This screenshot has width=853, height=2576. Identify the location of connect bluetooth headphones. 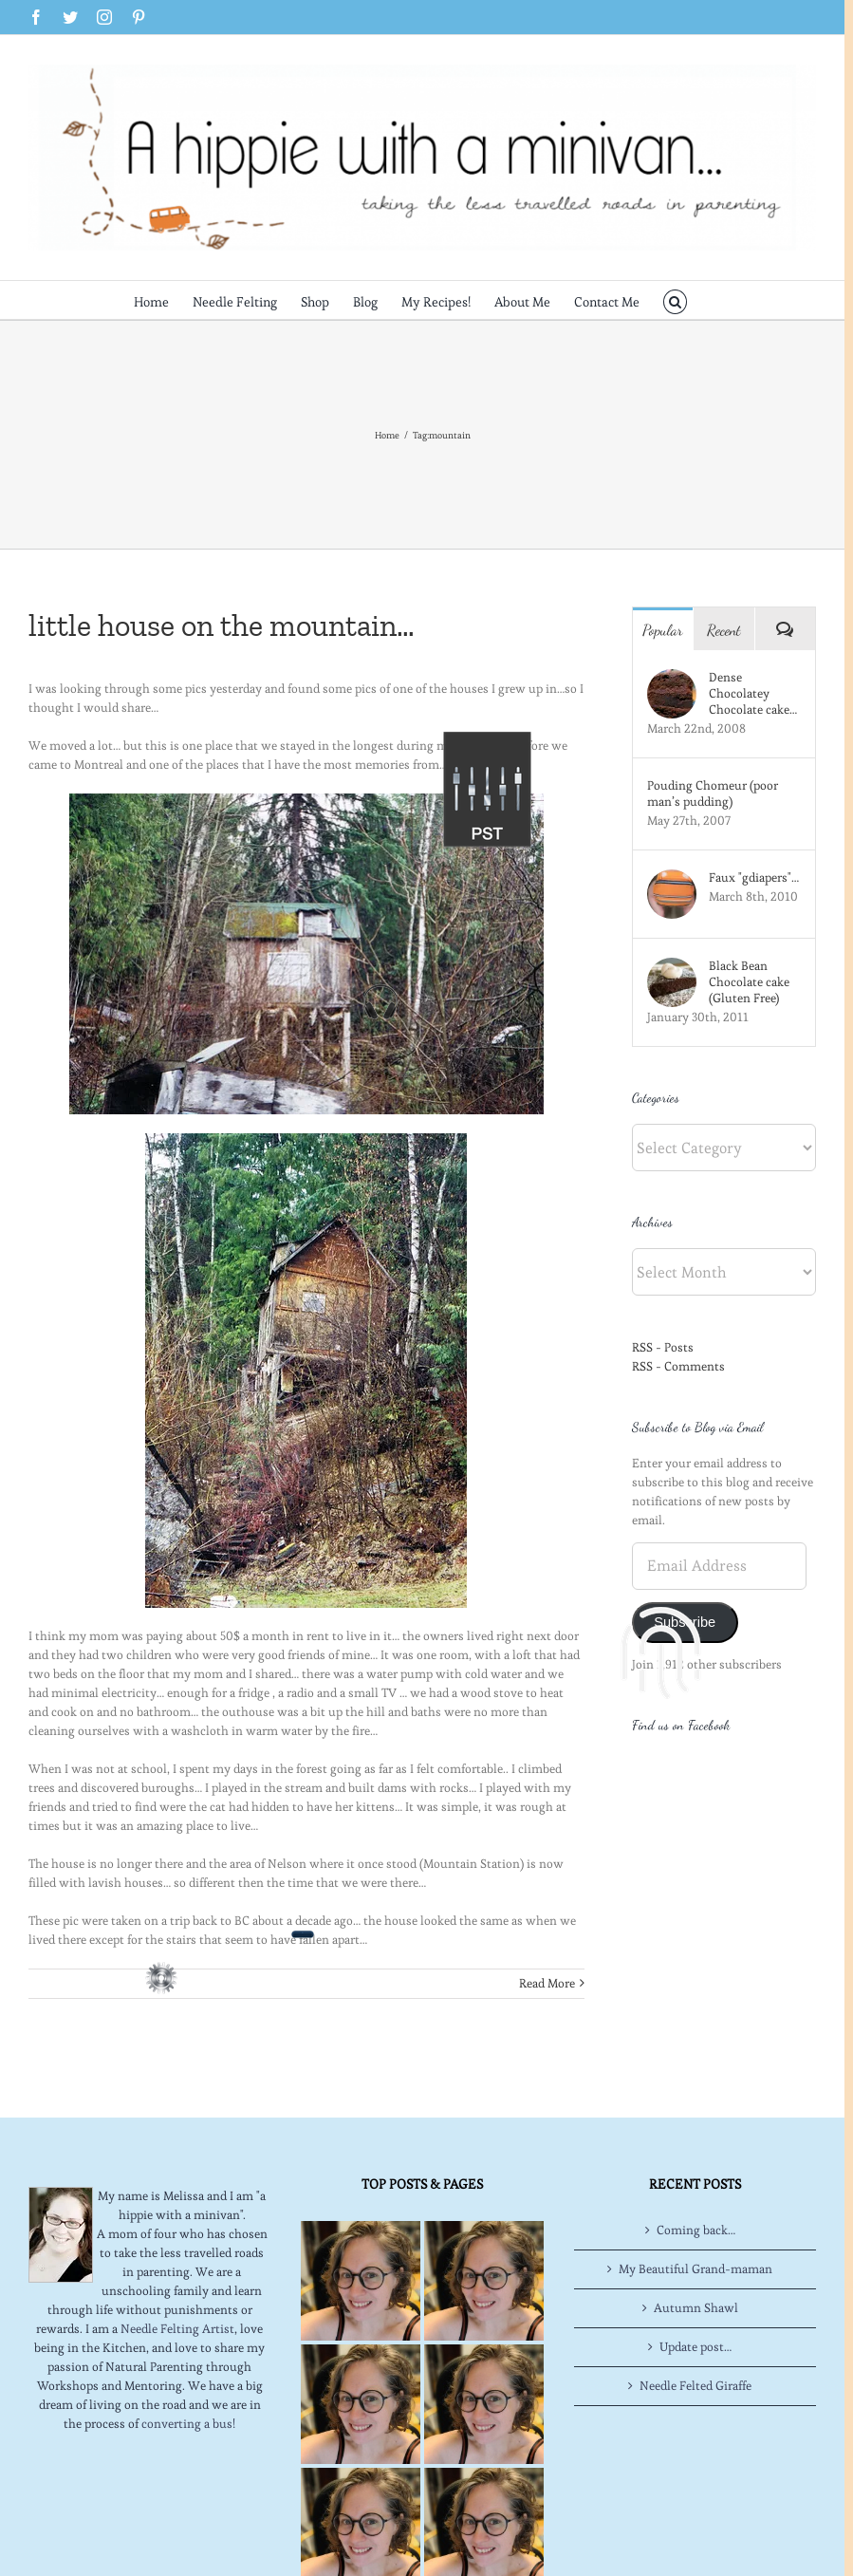
(380, 1002).